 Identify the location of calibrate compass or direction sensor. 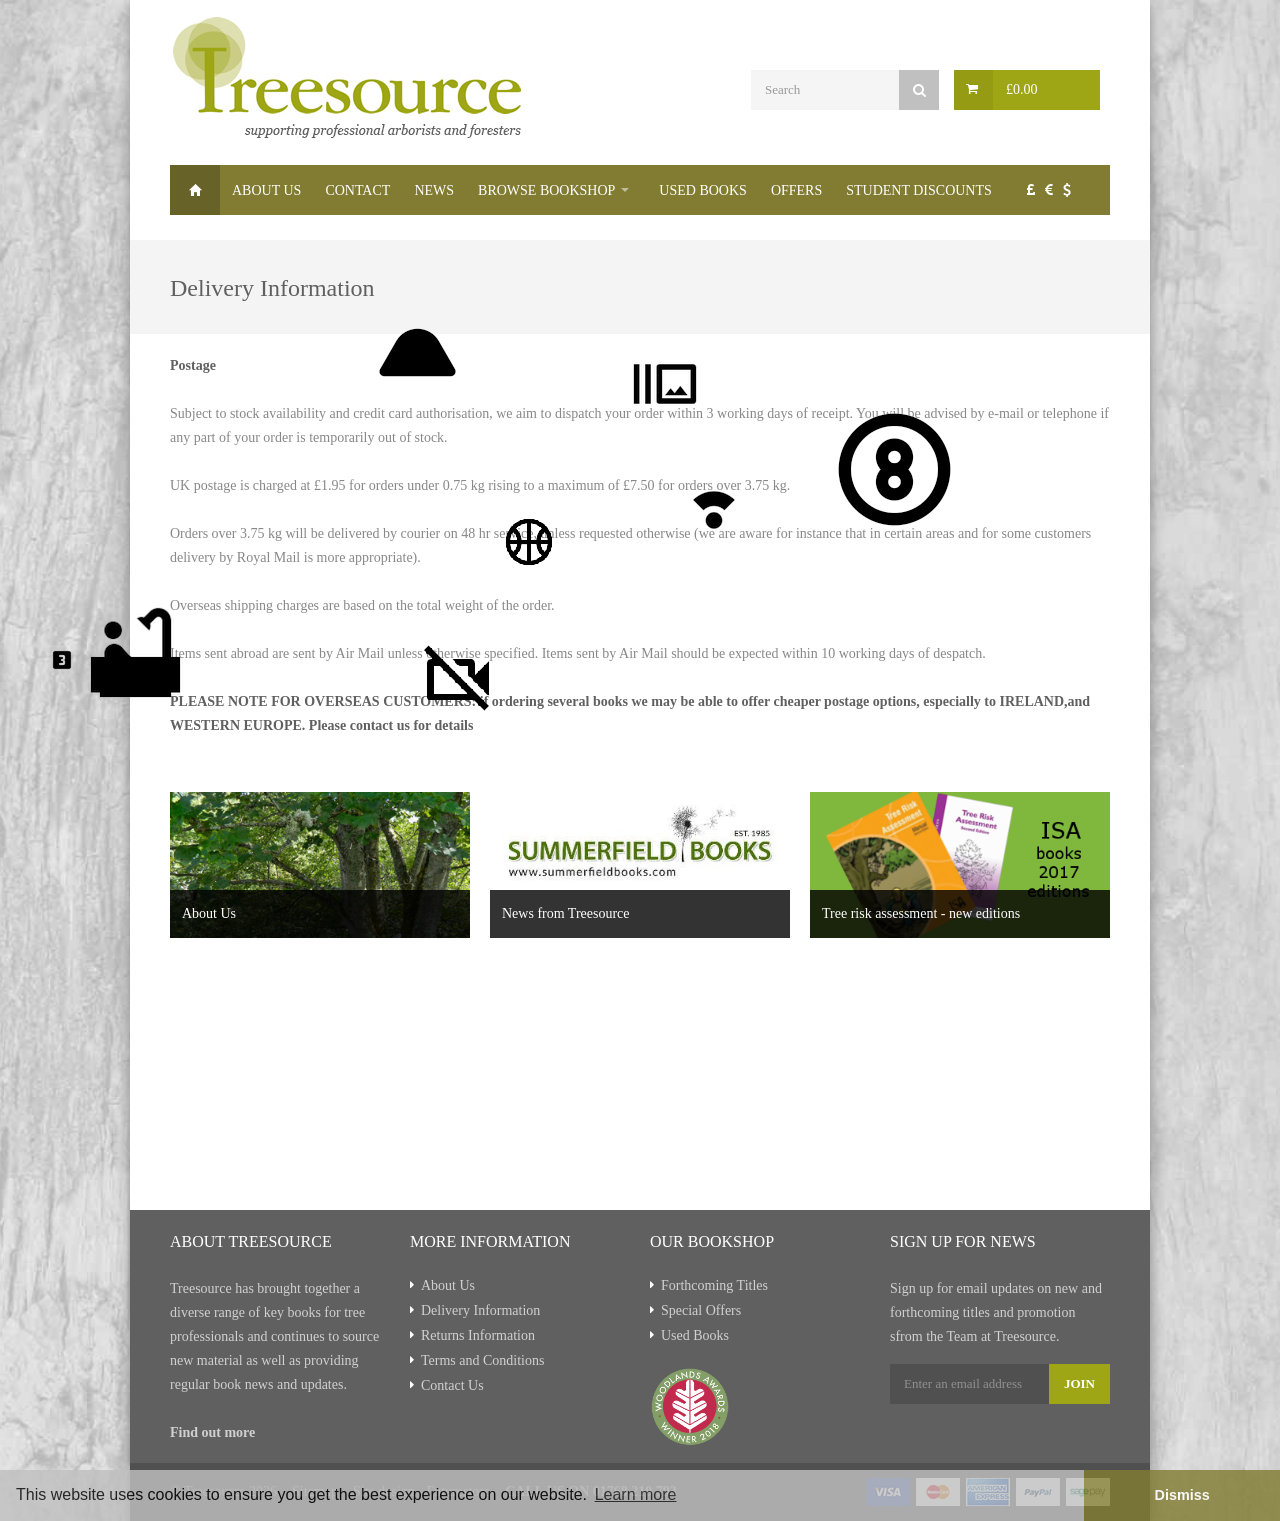
(714, 510).